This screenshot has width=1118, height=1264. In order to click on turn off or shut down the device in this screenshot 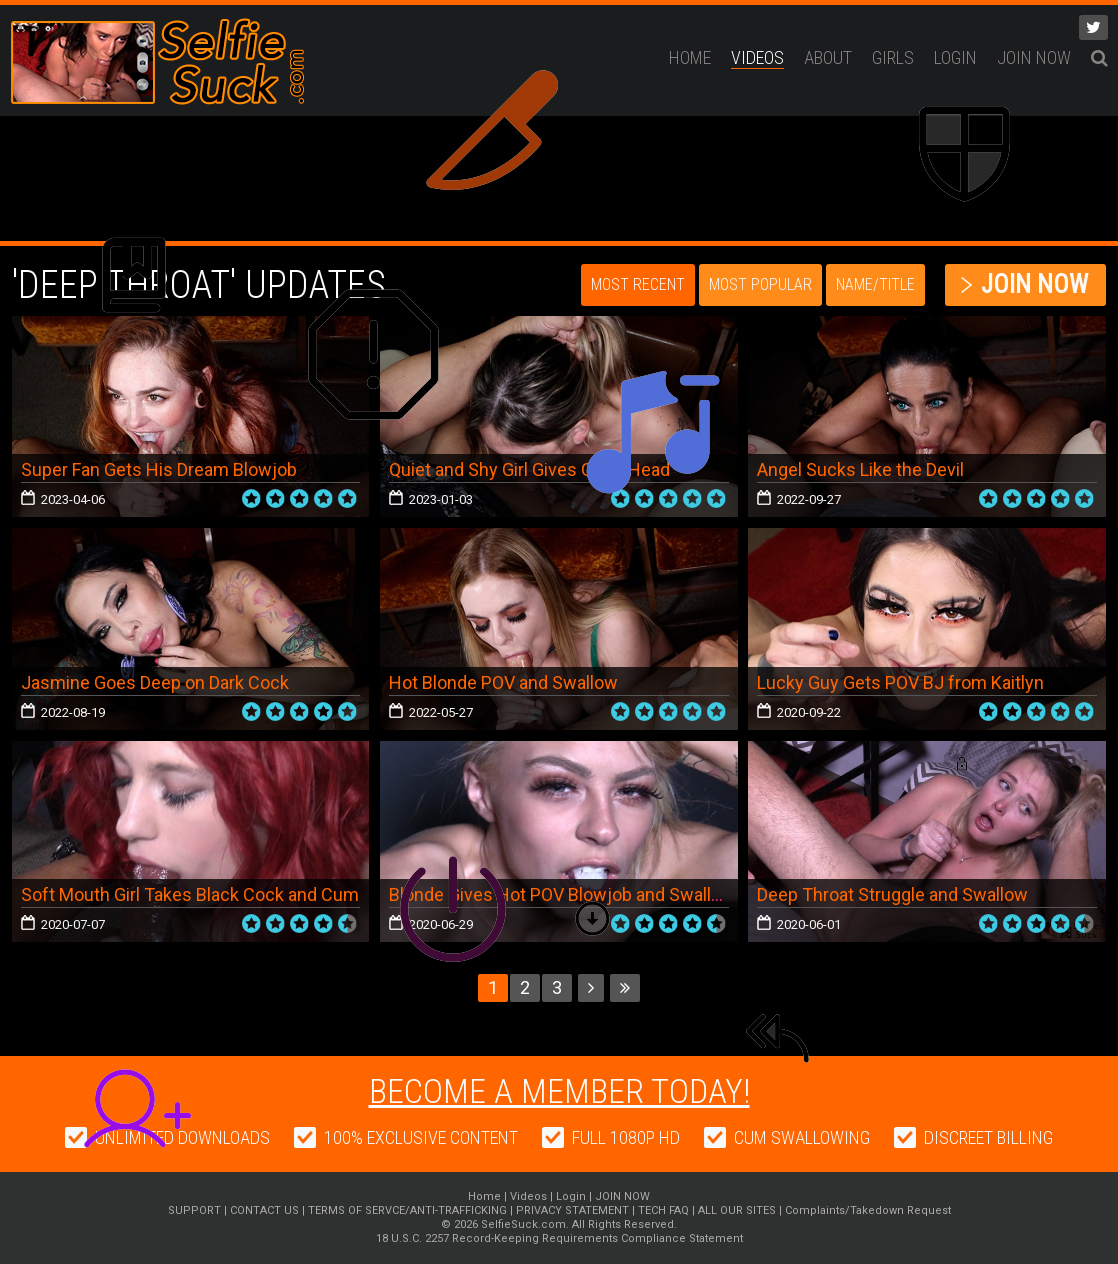, I will do `click(453, 909)`.